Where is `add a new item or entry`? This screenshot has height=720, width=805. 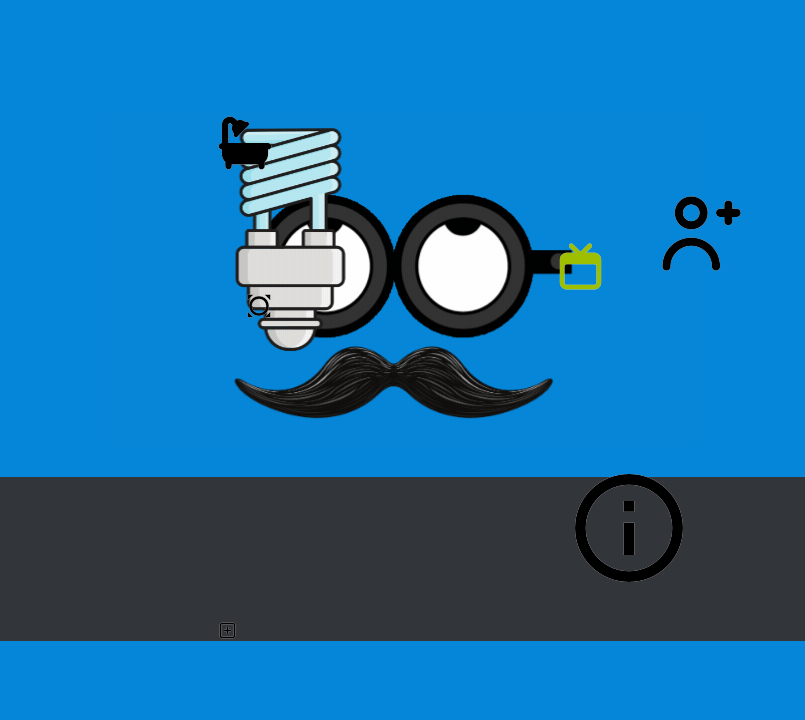
add a new item or entry is located at coordinates (227, 630).